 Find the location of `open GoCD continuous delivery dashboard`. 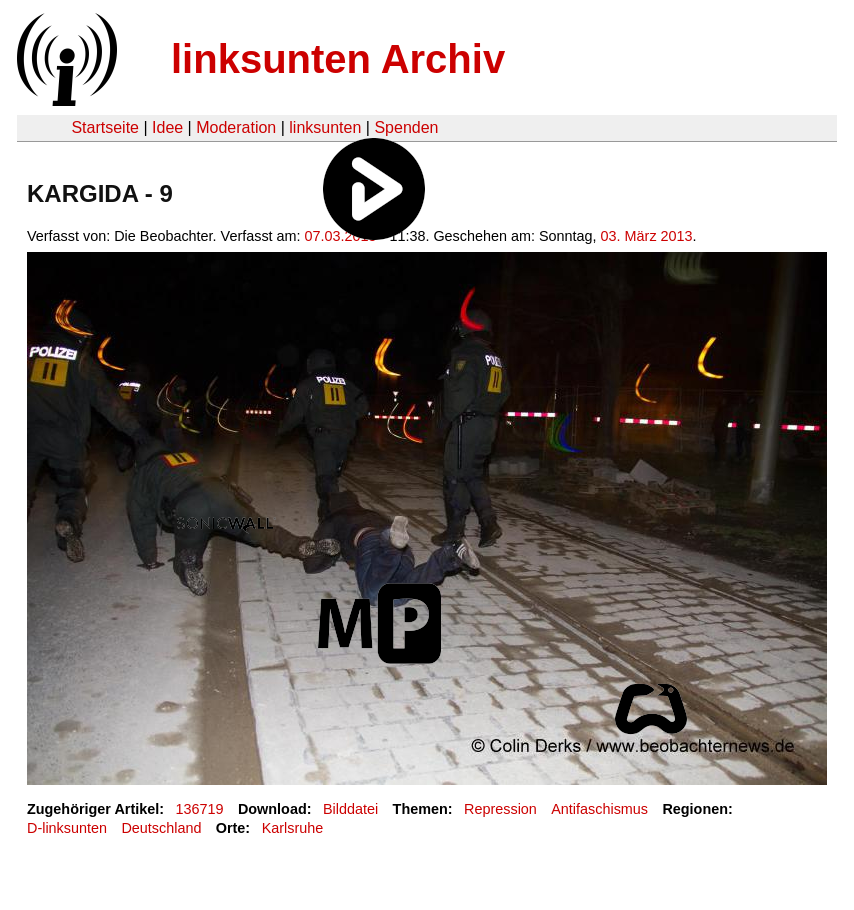

open GoCD continuous delivery dashboard is located at coordinates (374, 189).